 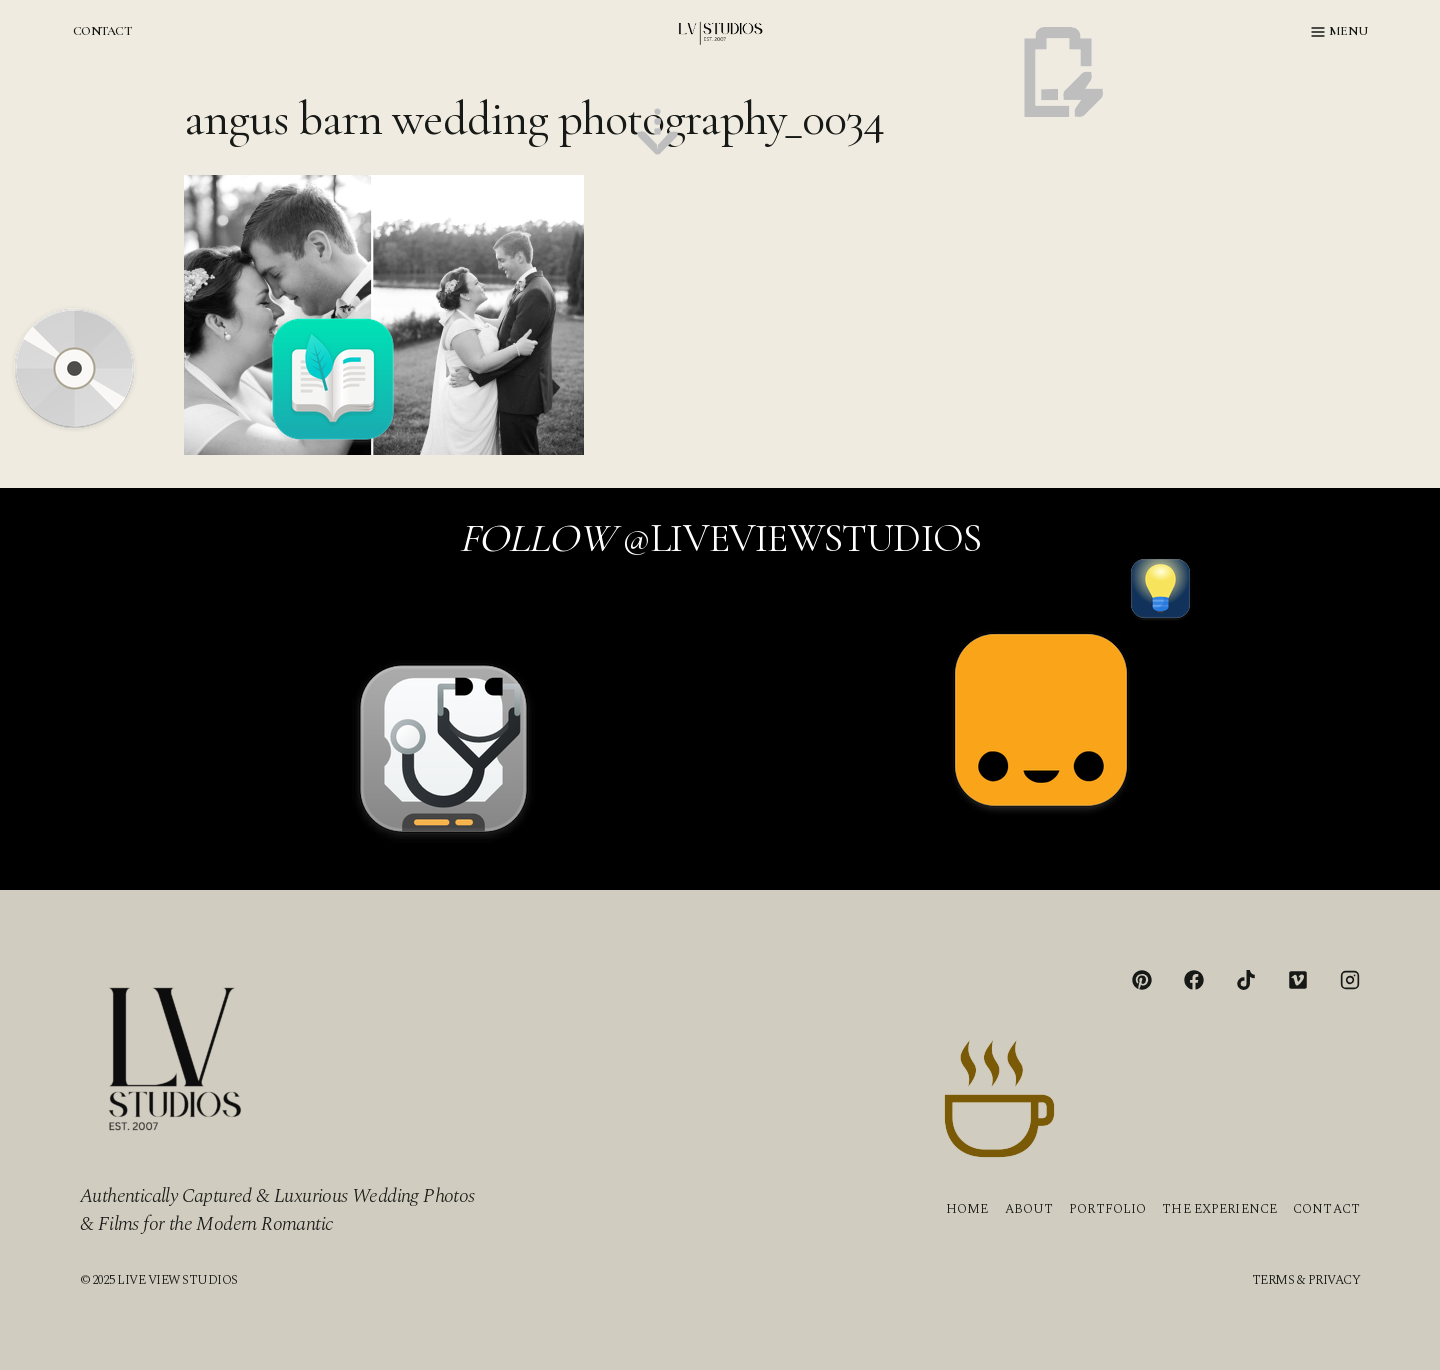 I want to click on open photometric viewer app, so click(x=1160, y=588).